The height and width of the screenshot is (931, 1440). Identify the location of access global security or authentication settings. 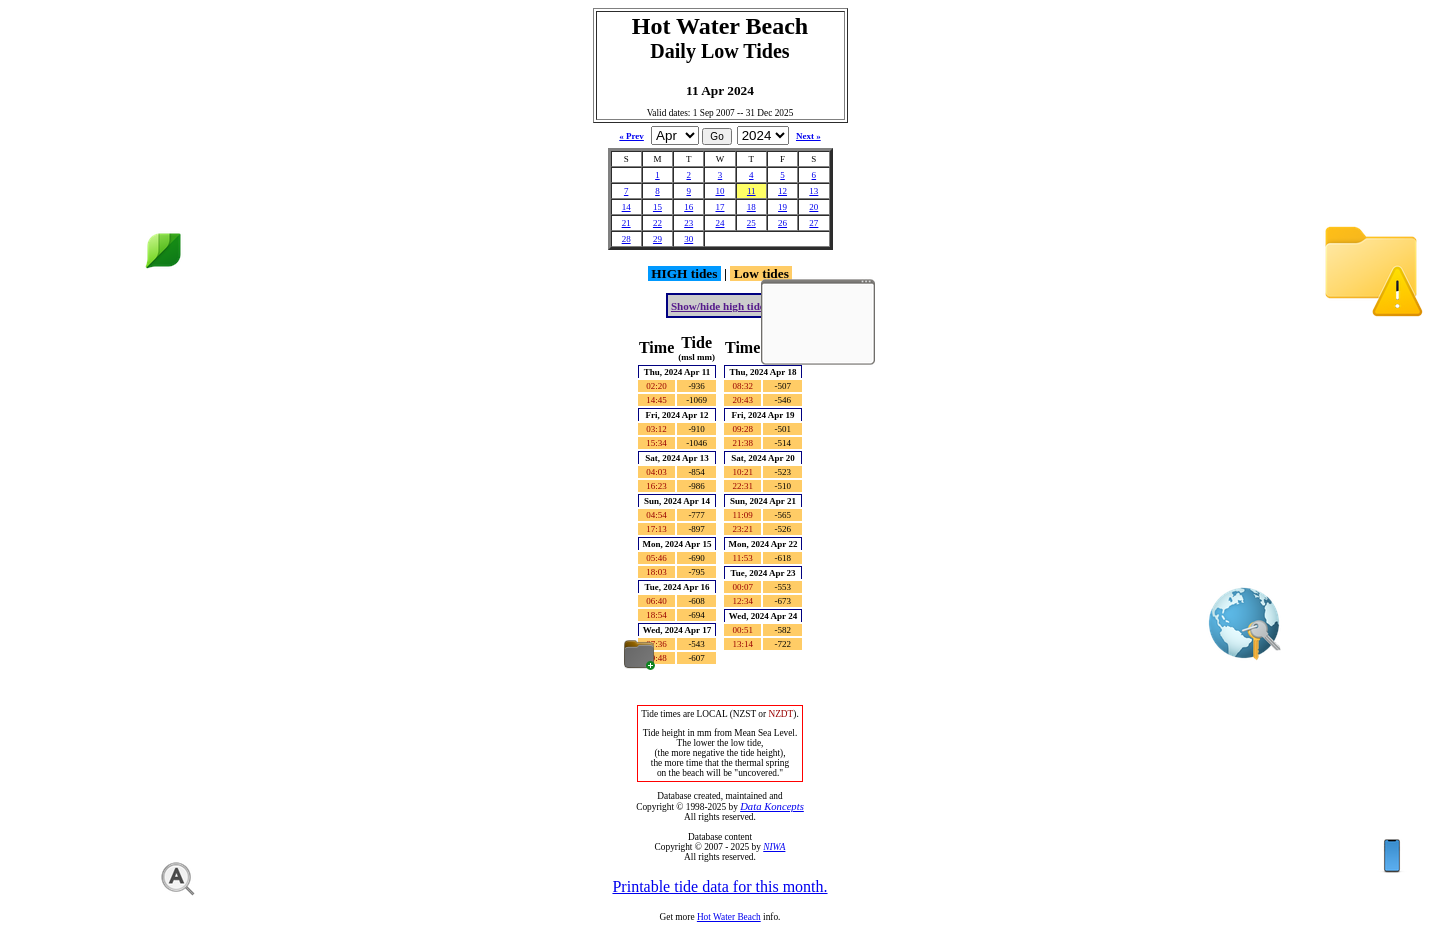
(1244, 623).